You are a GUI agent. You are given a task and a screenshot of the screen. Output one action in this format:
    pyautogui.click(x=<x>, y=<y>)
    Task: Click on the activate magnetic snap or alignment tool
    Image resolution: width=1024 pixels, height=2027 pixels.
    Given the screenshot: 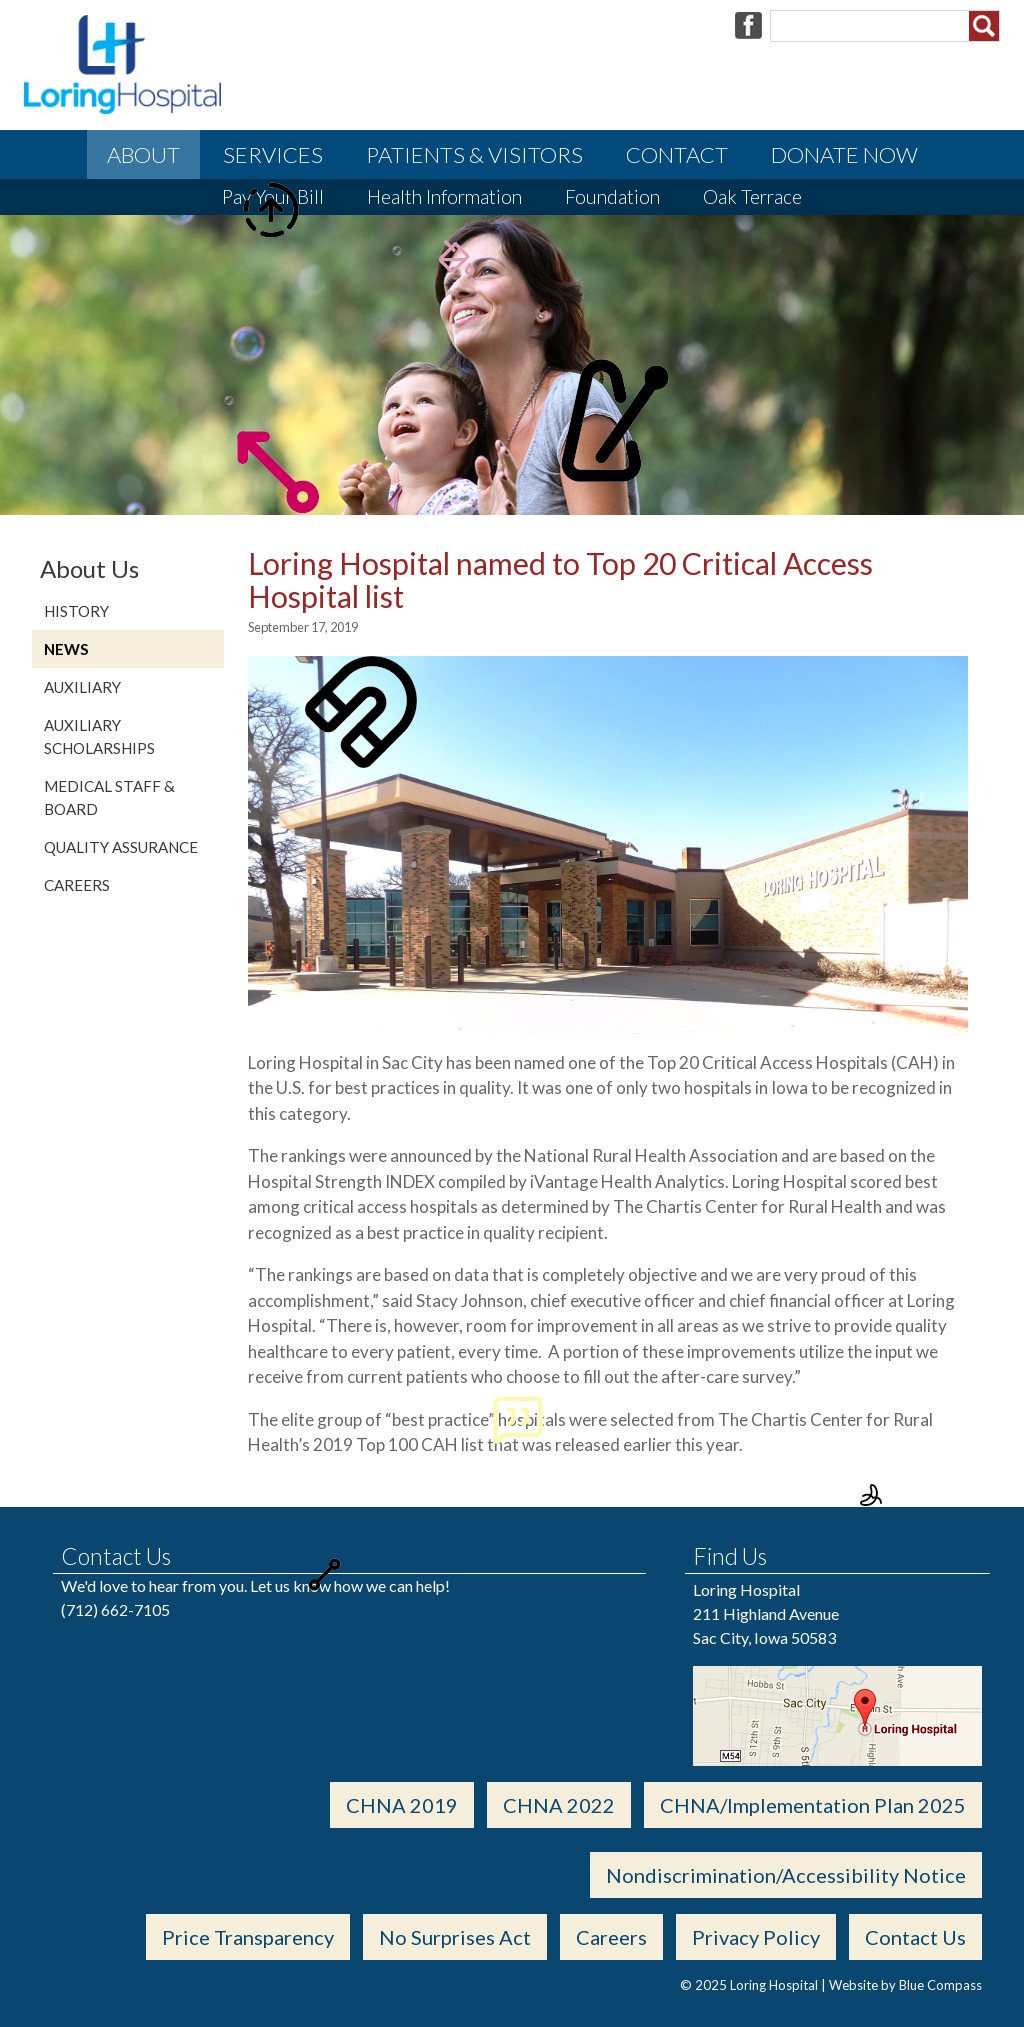 What is the action you would take?
    pyautogui.click(x=361, y=712)
    